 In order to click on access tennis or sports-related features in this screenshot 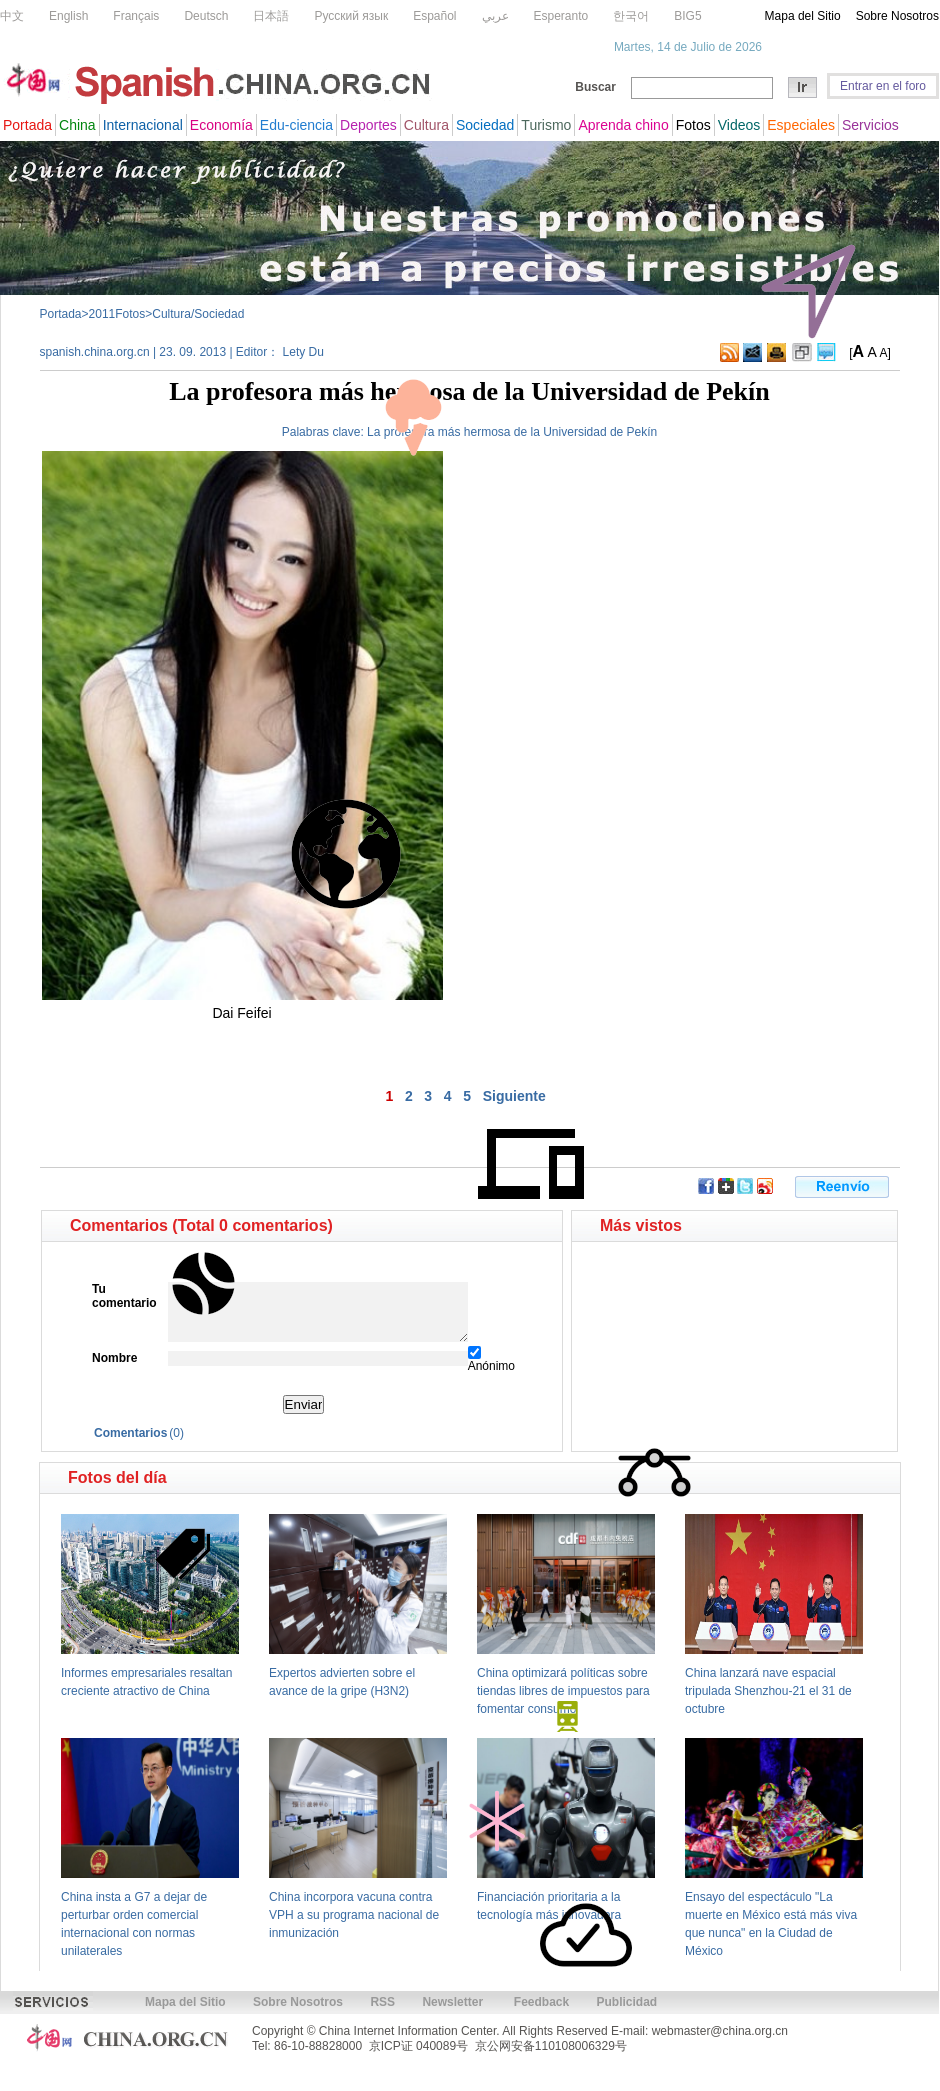, I will do `click(203, 1283)`.